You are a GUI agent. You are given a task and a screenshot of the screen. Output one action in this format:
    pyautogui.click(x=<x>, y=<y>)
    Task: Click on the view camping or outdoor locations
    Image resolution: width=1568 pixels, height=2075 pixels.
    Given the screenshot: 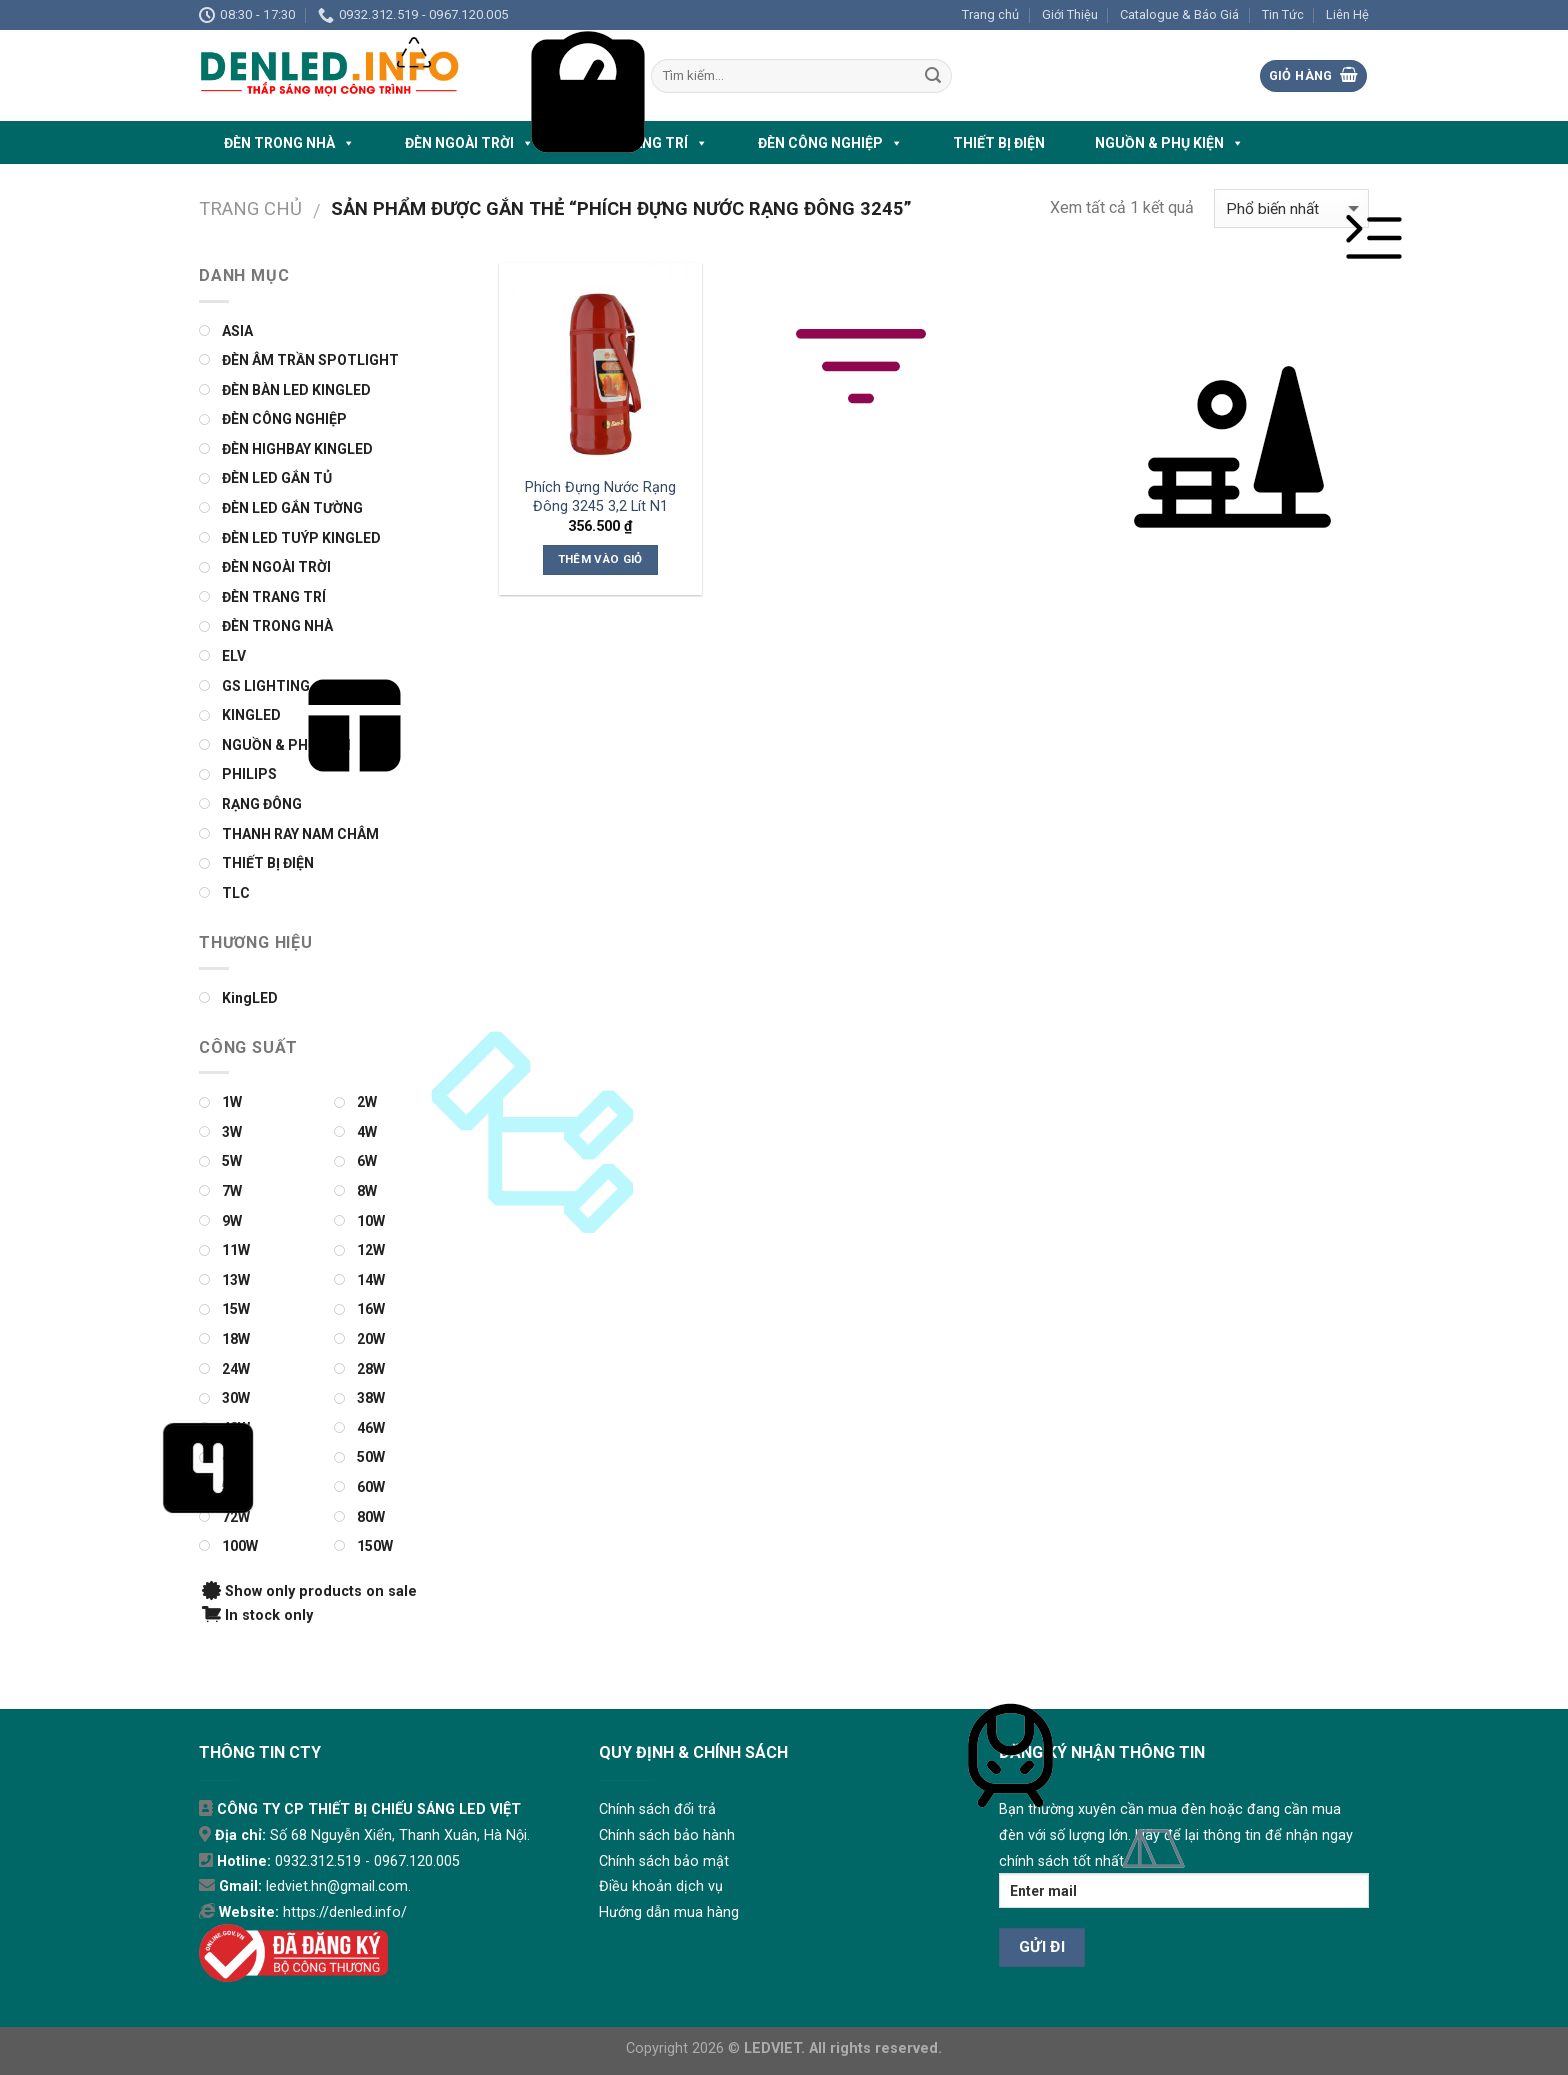 What is the action you would take?
    pyautogui.click(x=1153, y=1850)
    